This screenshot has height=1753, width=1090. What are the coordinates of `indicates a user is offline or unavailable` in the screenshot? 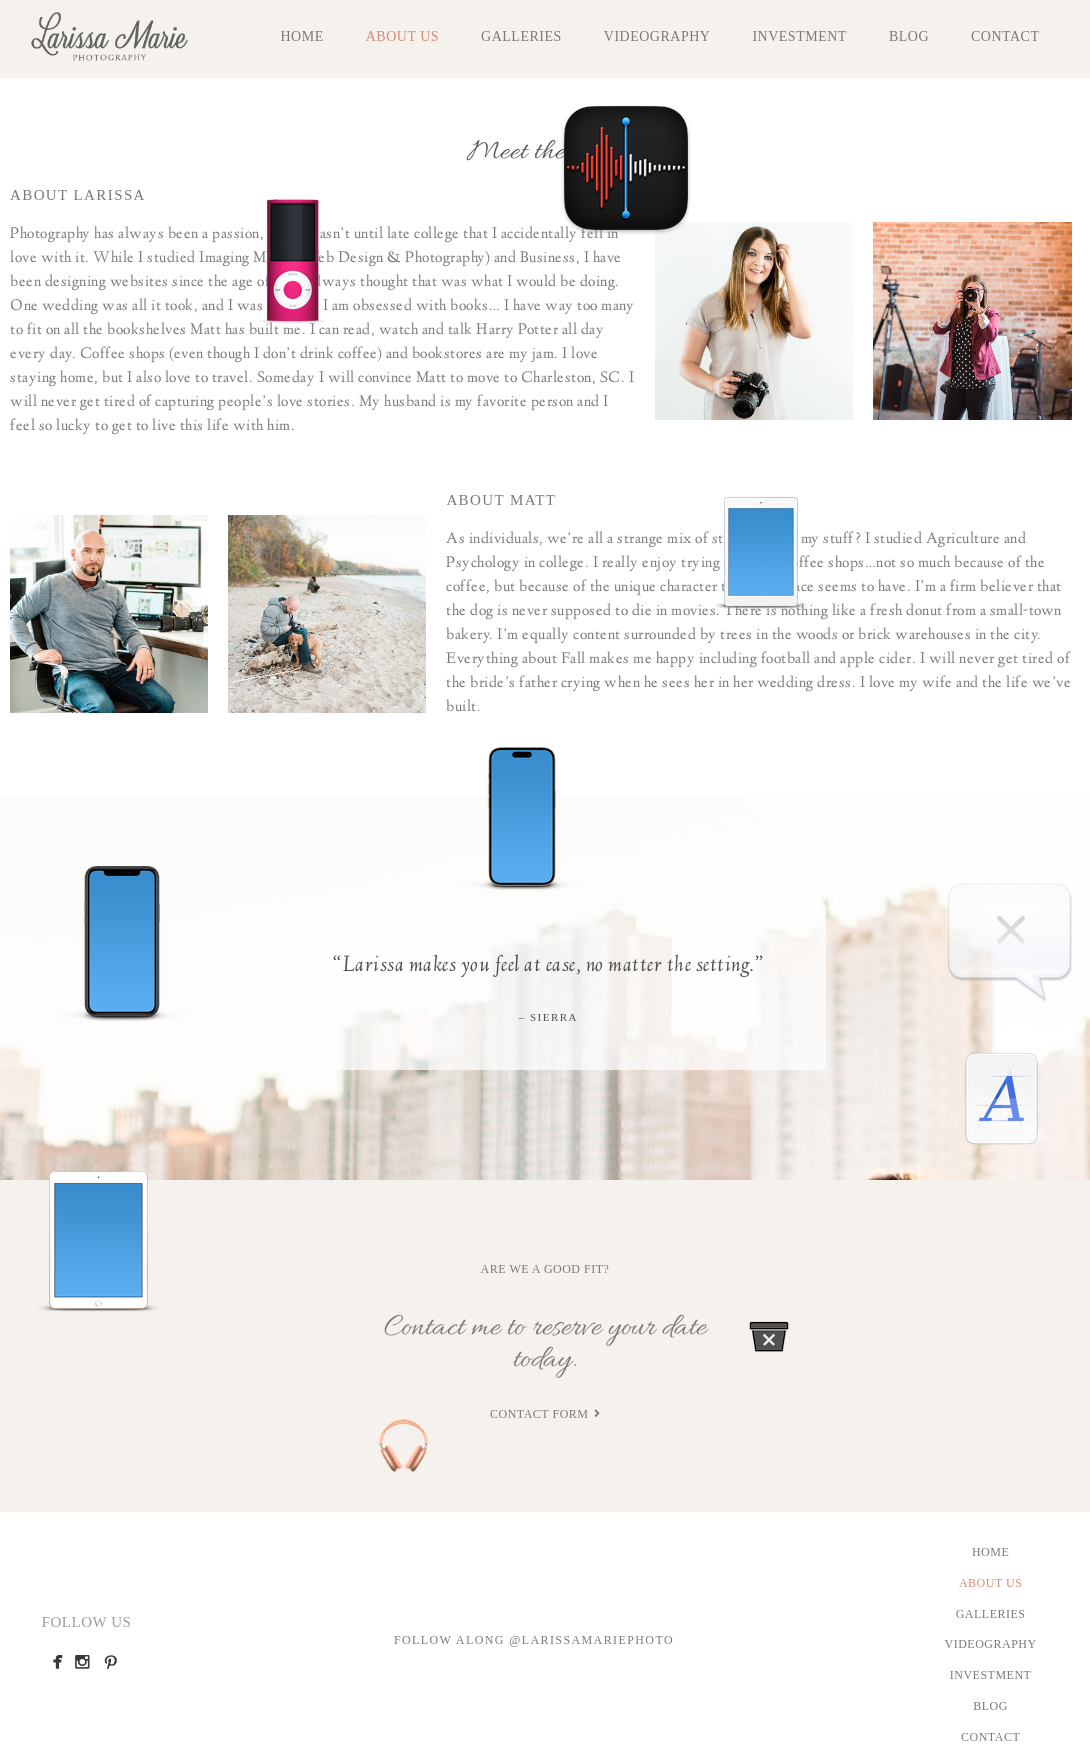 It's located at (1010, 940).